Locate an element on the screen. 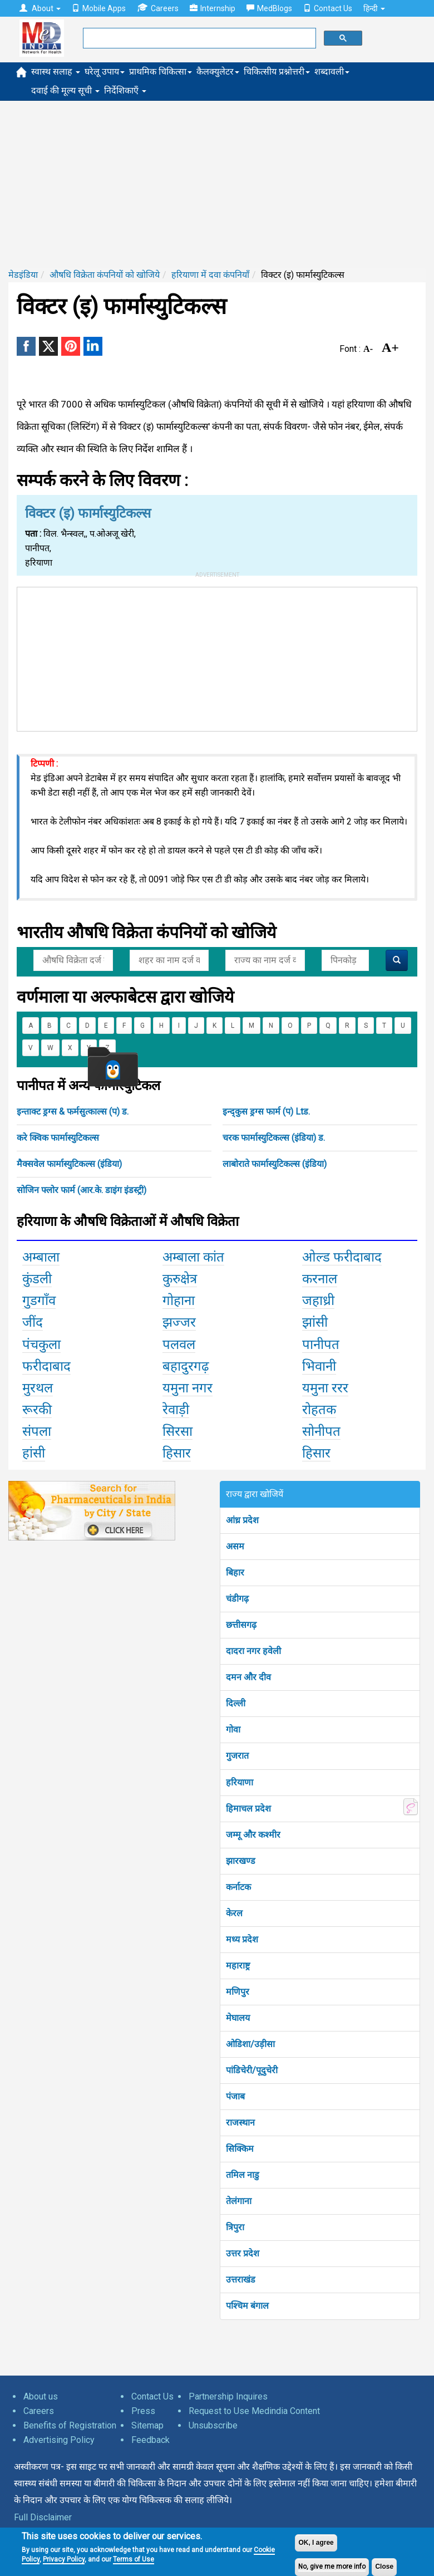 This screenshot has height=2576, width=434. open windows subsystem for linux files is located at coordinates (112, 1068).